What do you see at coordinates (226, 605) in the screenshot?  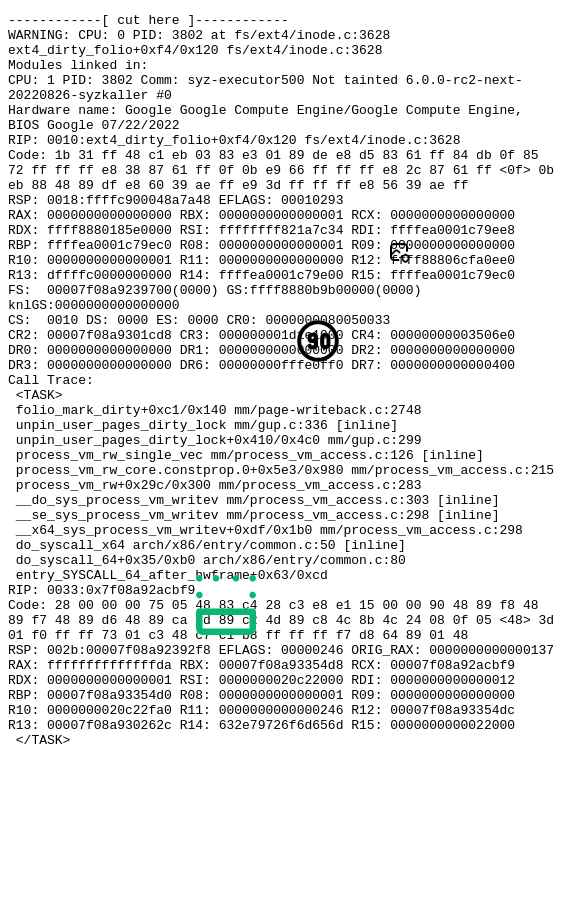 I see `align content to bottom of container` at bounding box center [226, 605].